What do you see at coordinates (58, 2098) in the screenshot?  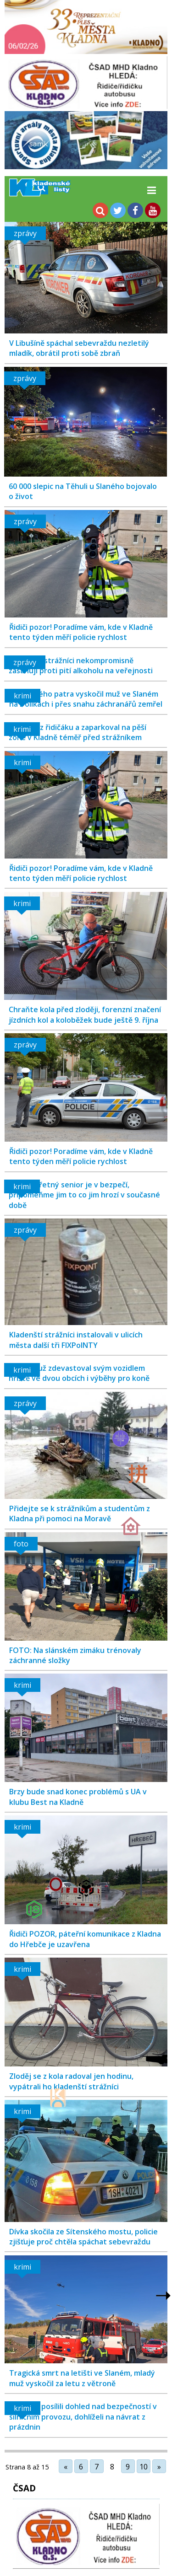 I see `open KOReader e-book application` at bounding box center [58, 2098].